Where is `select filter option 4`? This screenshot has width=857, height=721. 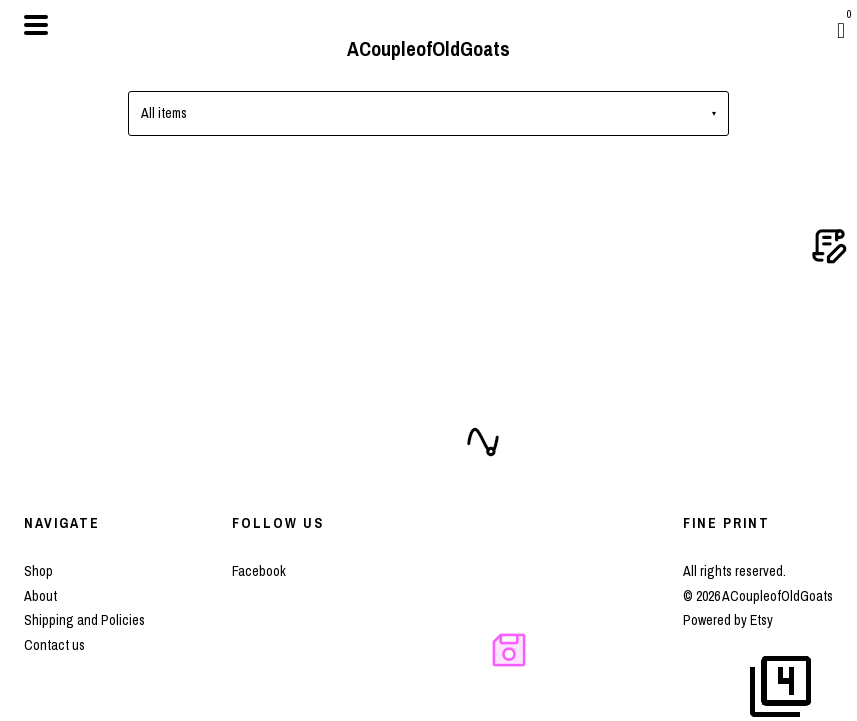 select filter option 4 is located at coordinates (780, 686).